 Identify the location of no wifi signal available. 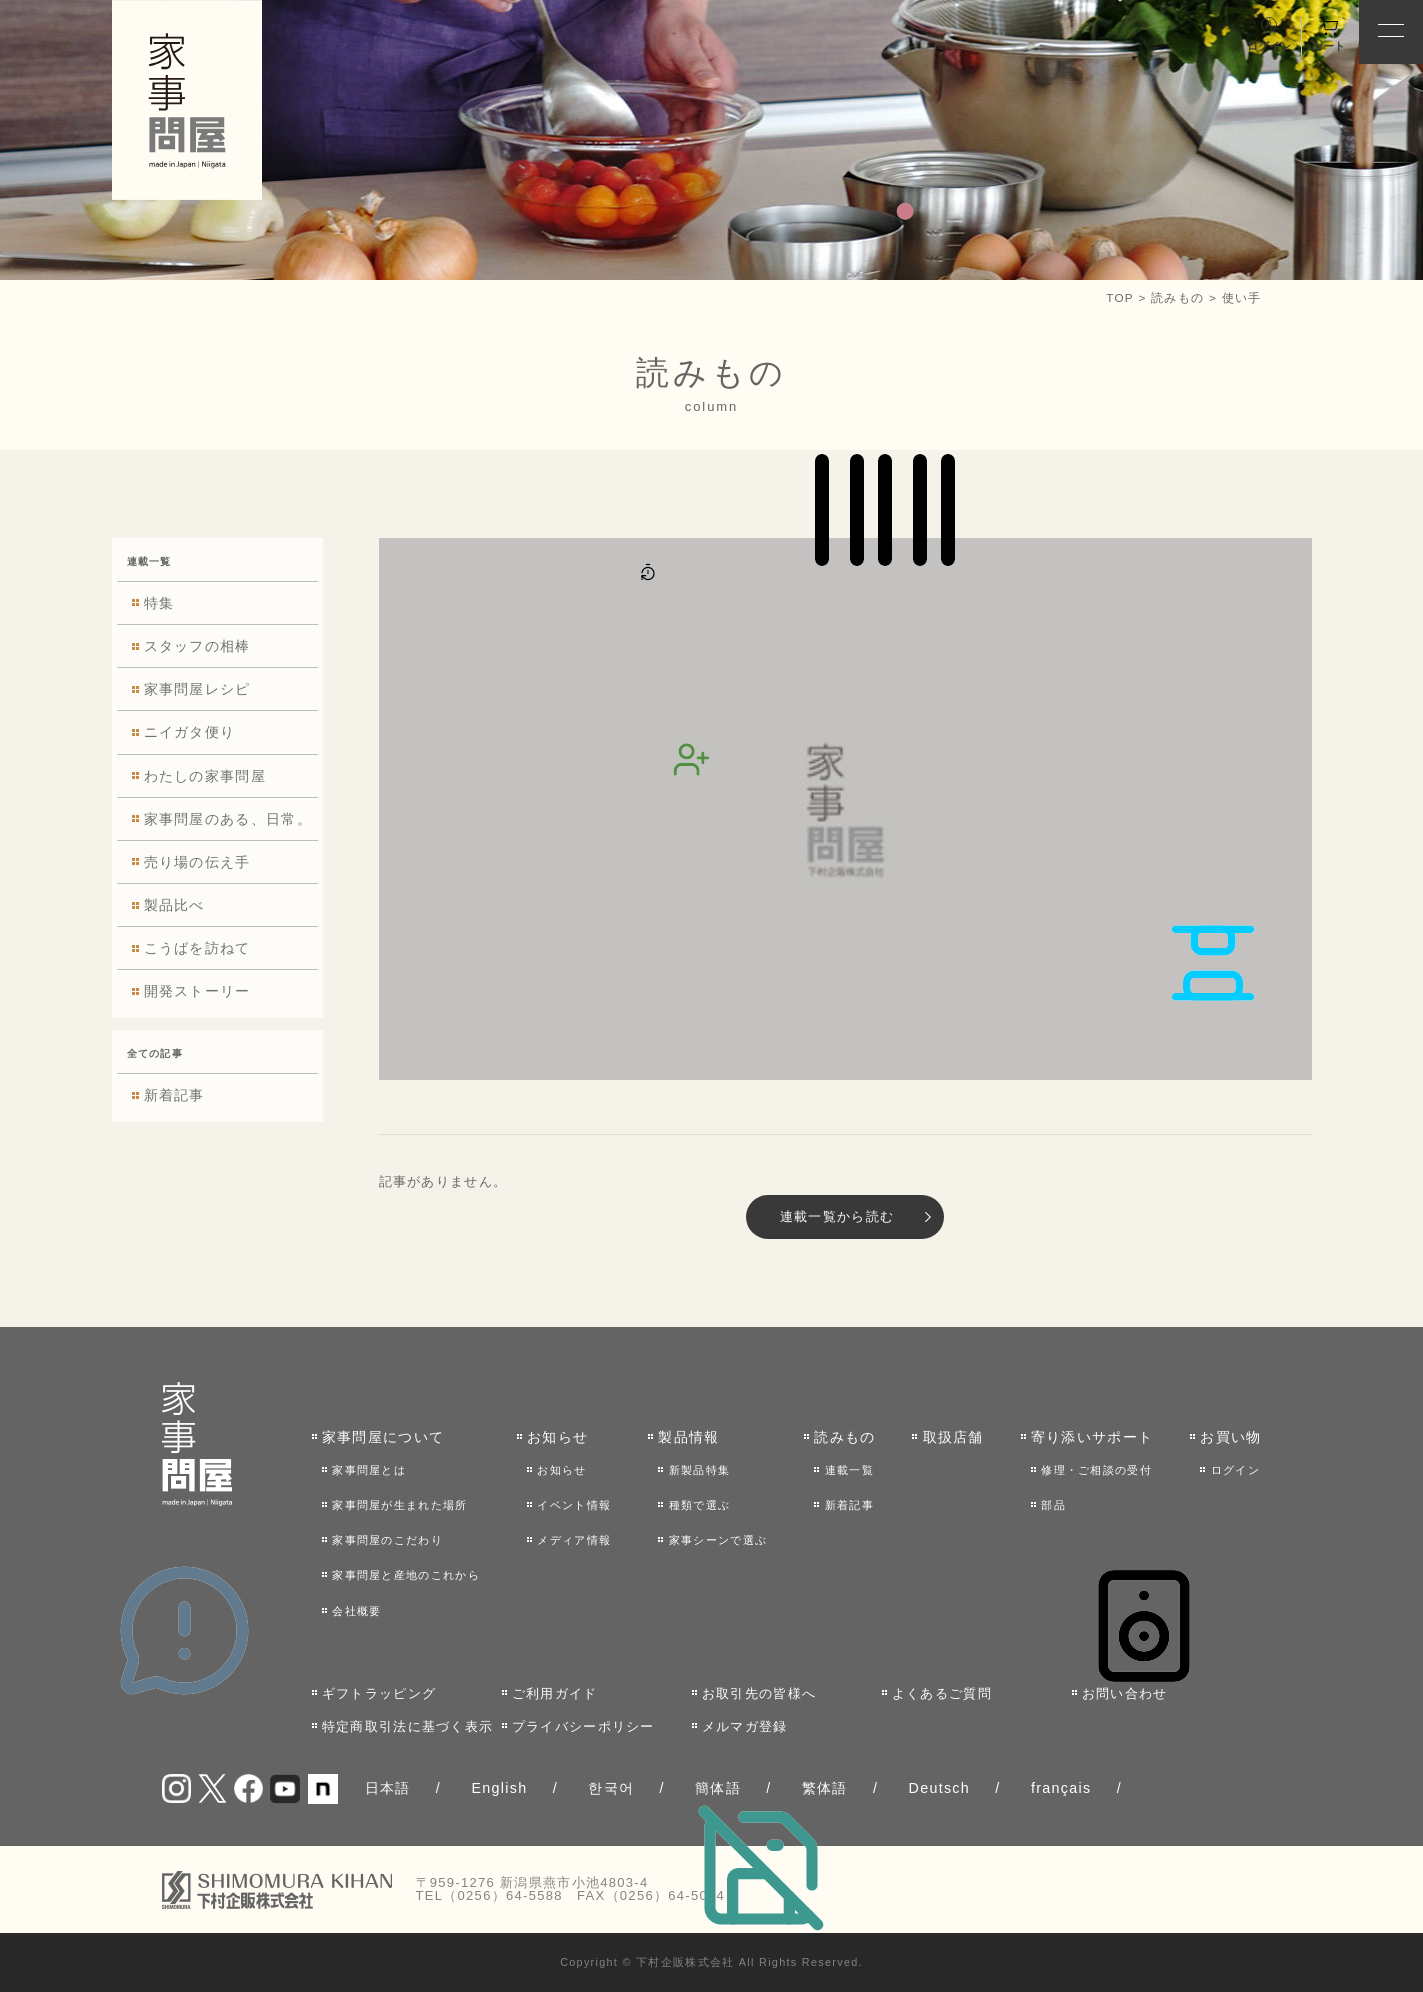
(905, 146).